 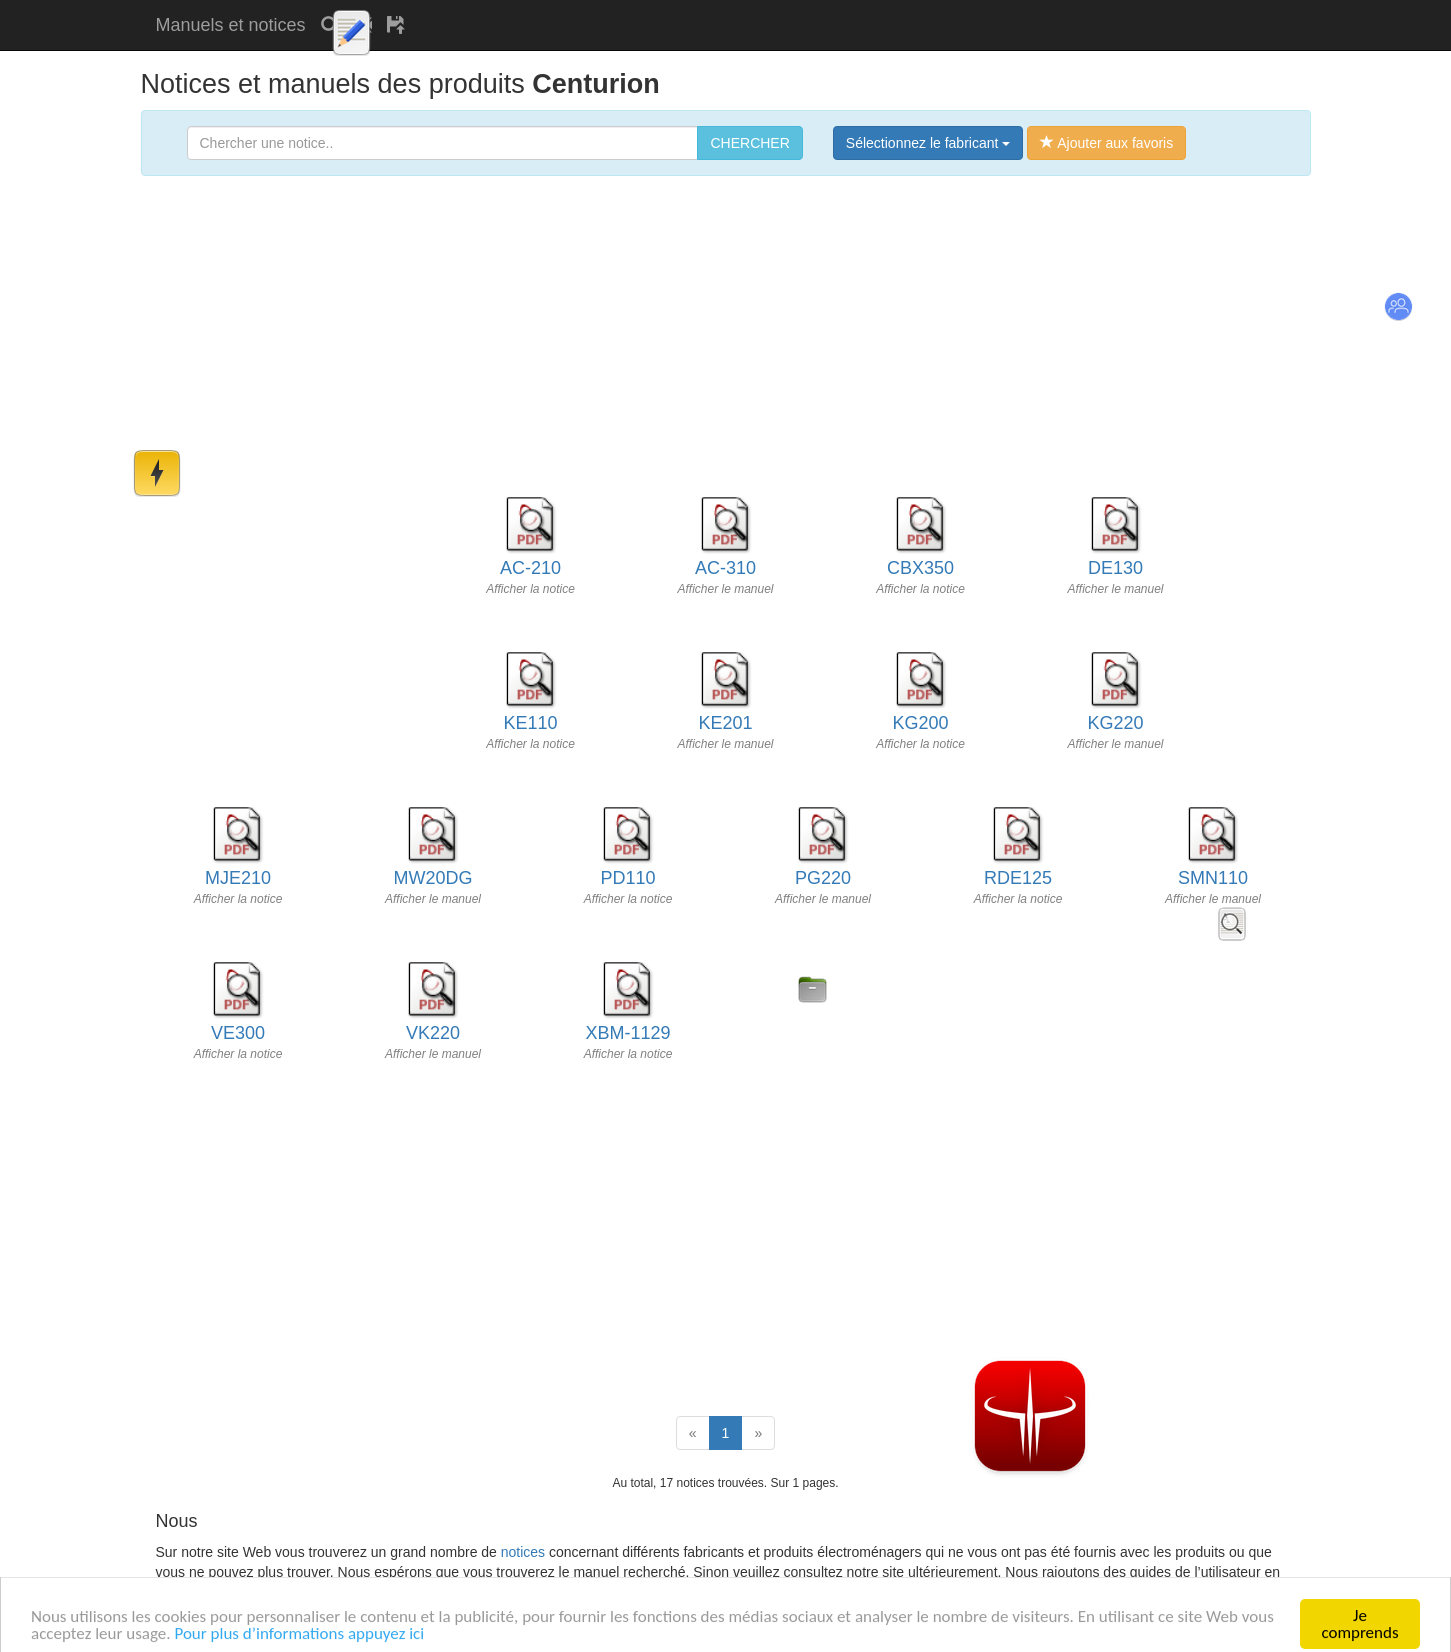 I want to click on open the text editor application, so click(x=351, y=32).